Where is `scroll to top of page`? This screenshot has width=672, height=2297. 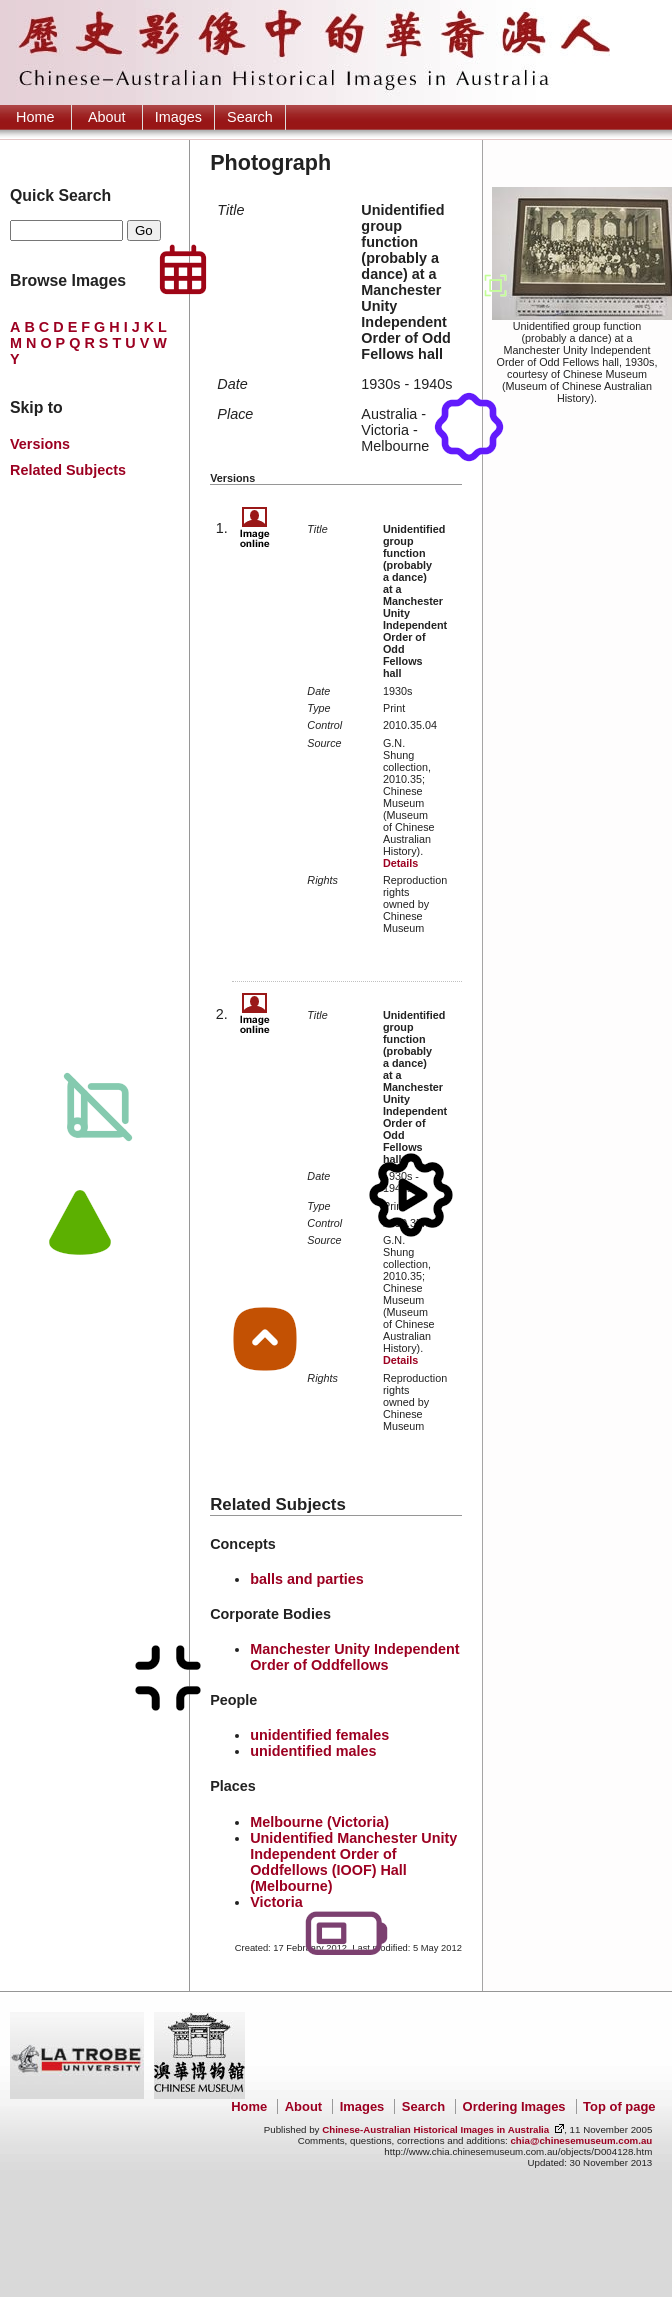 scroll to top of page is located at coordinates (265, 1339).